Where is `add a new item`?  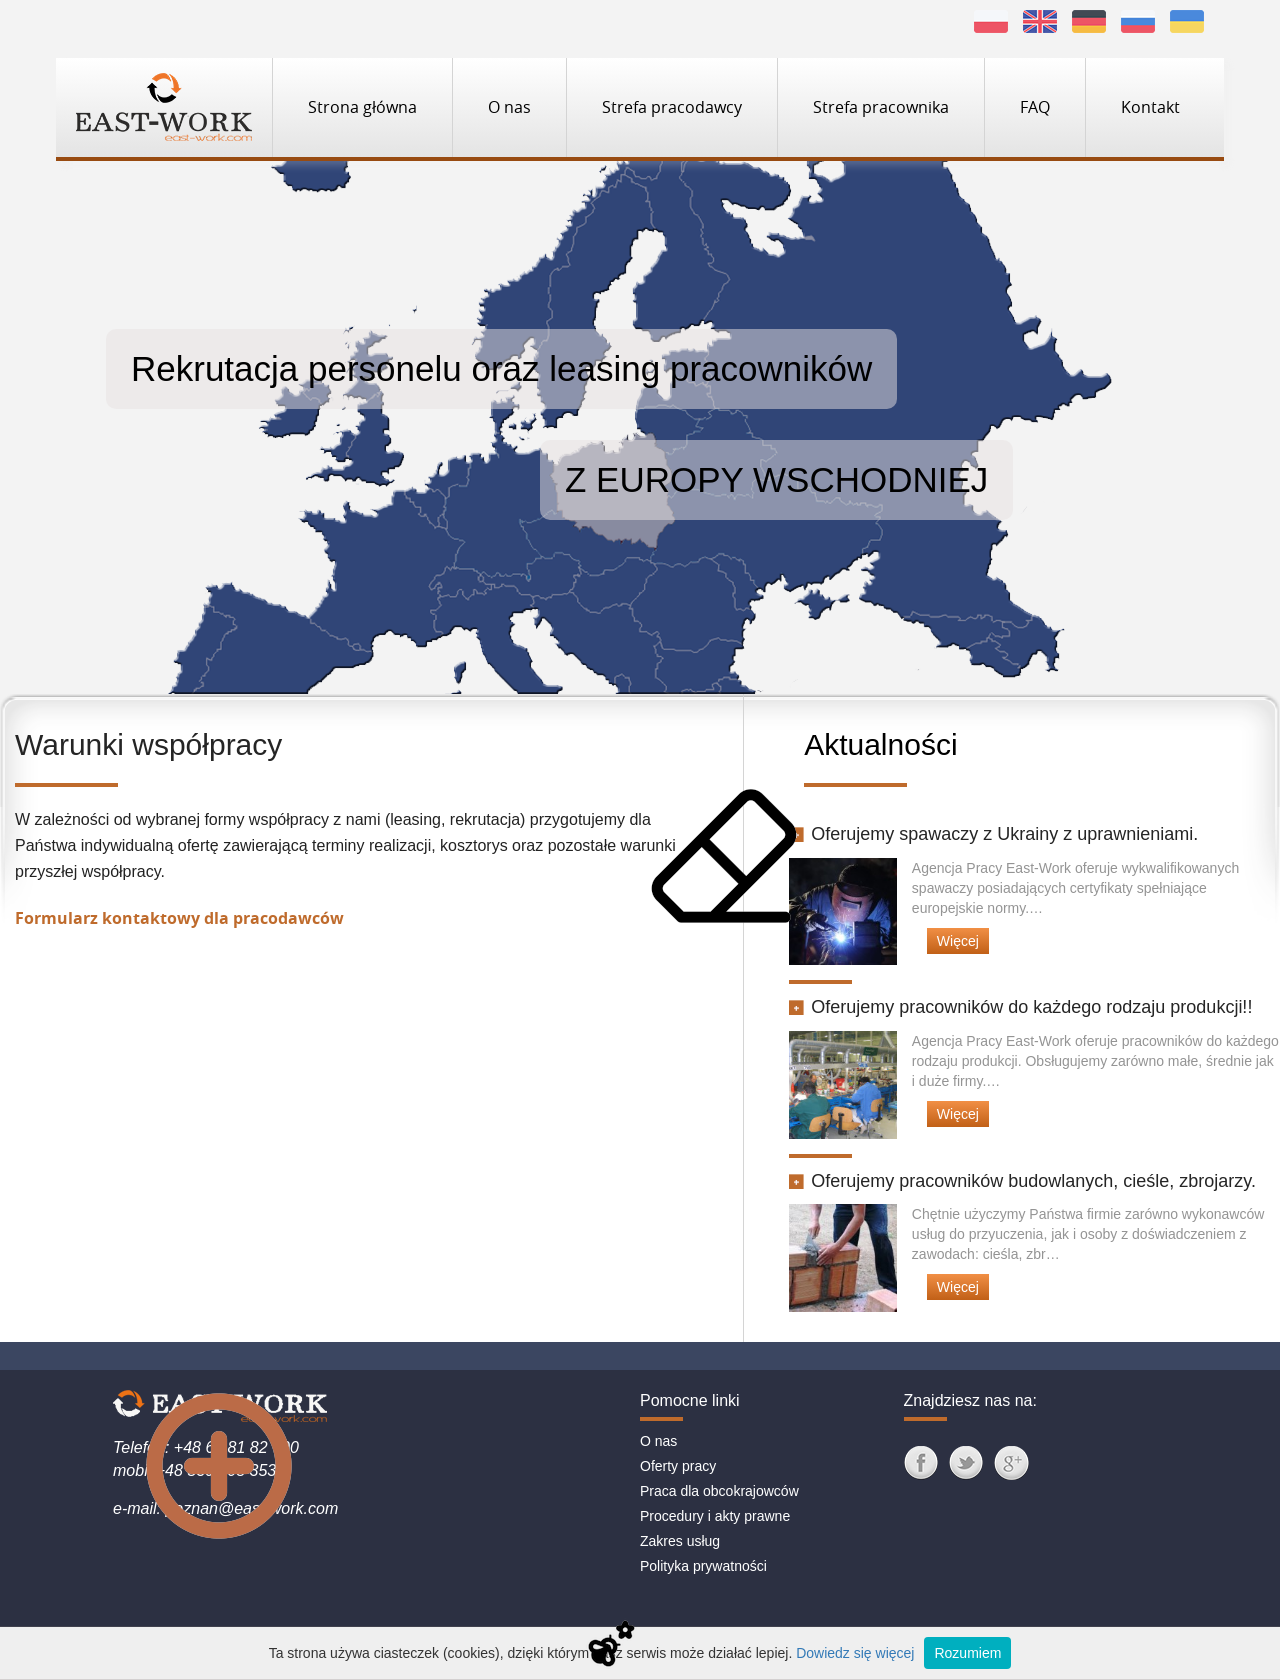 add a new item is located at coordinates (219, 1466).